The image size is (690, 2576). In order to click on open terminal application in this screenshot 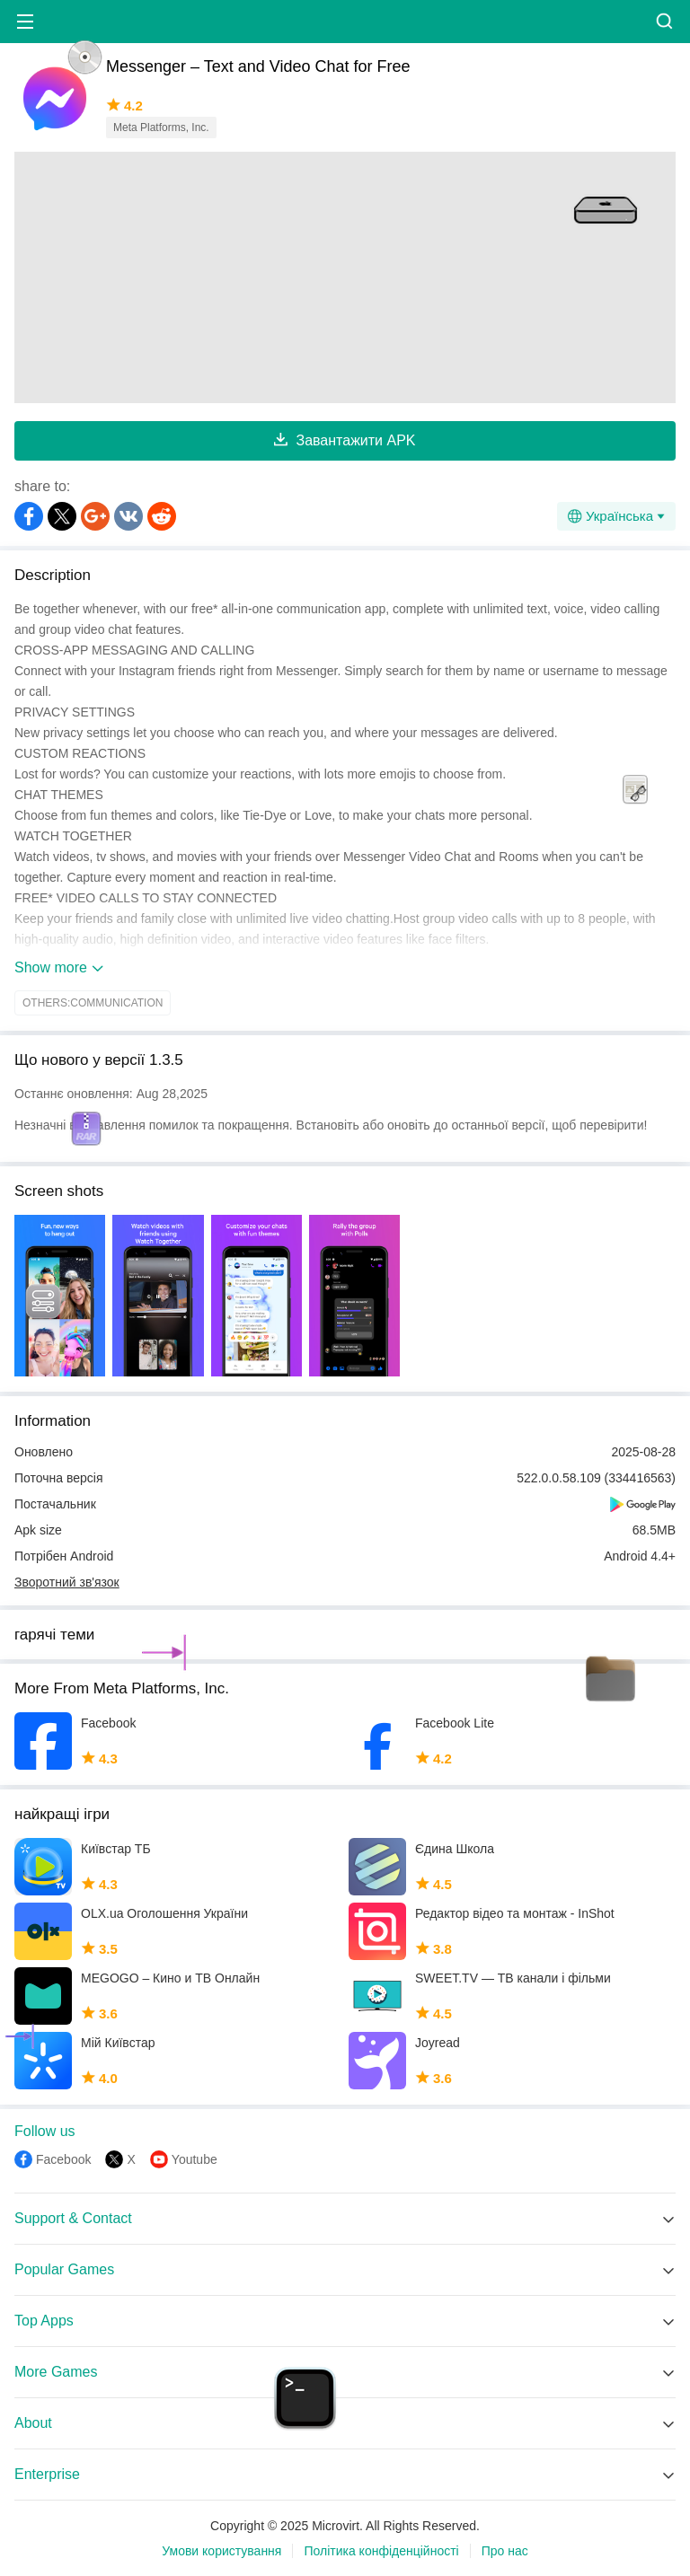, I will do `click(305, 2397)`.